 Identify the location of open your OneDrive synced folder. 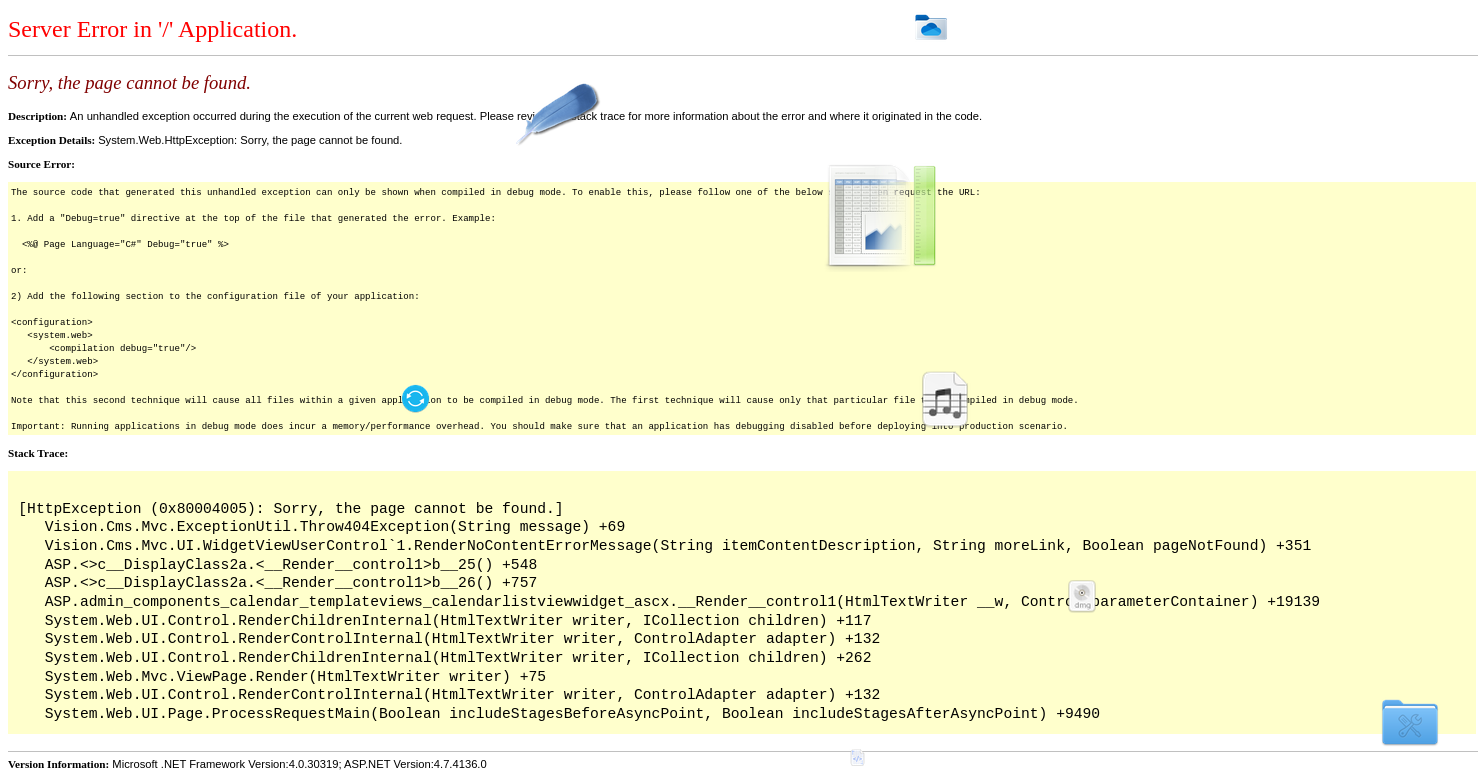
(931, 28).